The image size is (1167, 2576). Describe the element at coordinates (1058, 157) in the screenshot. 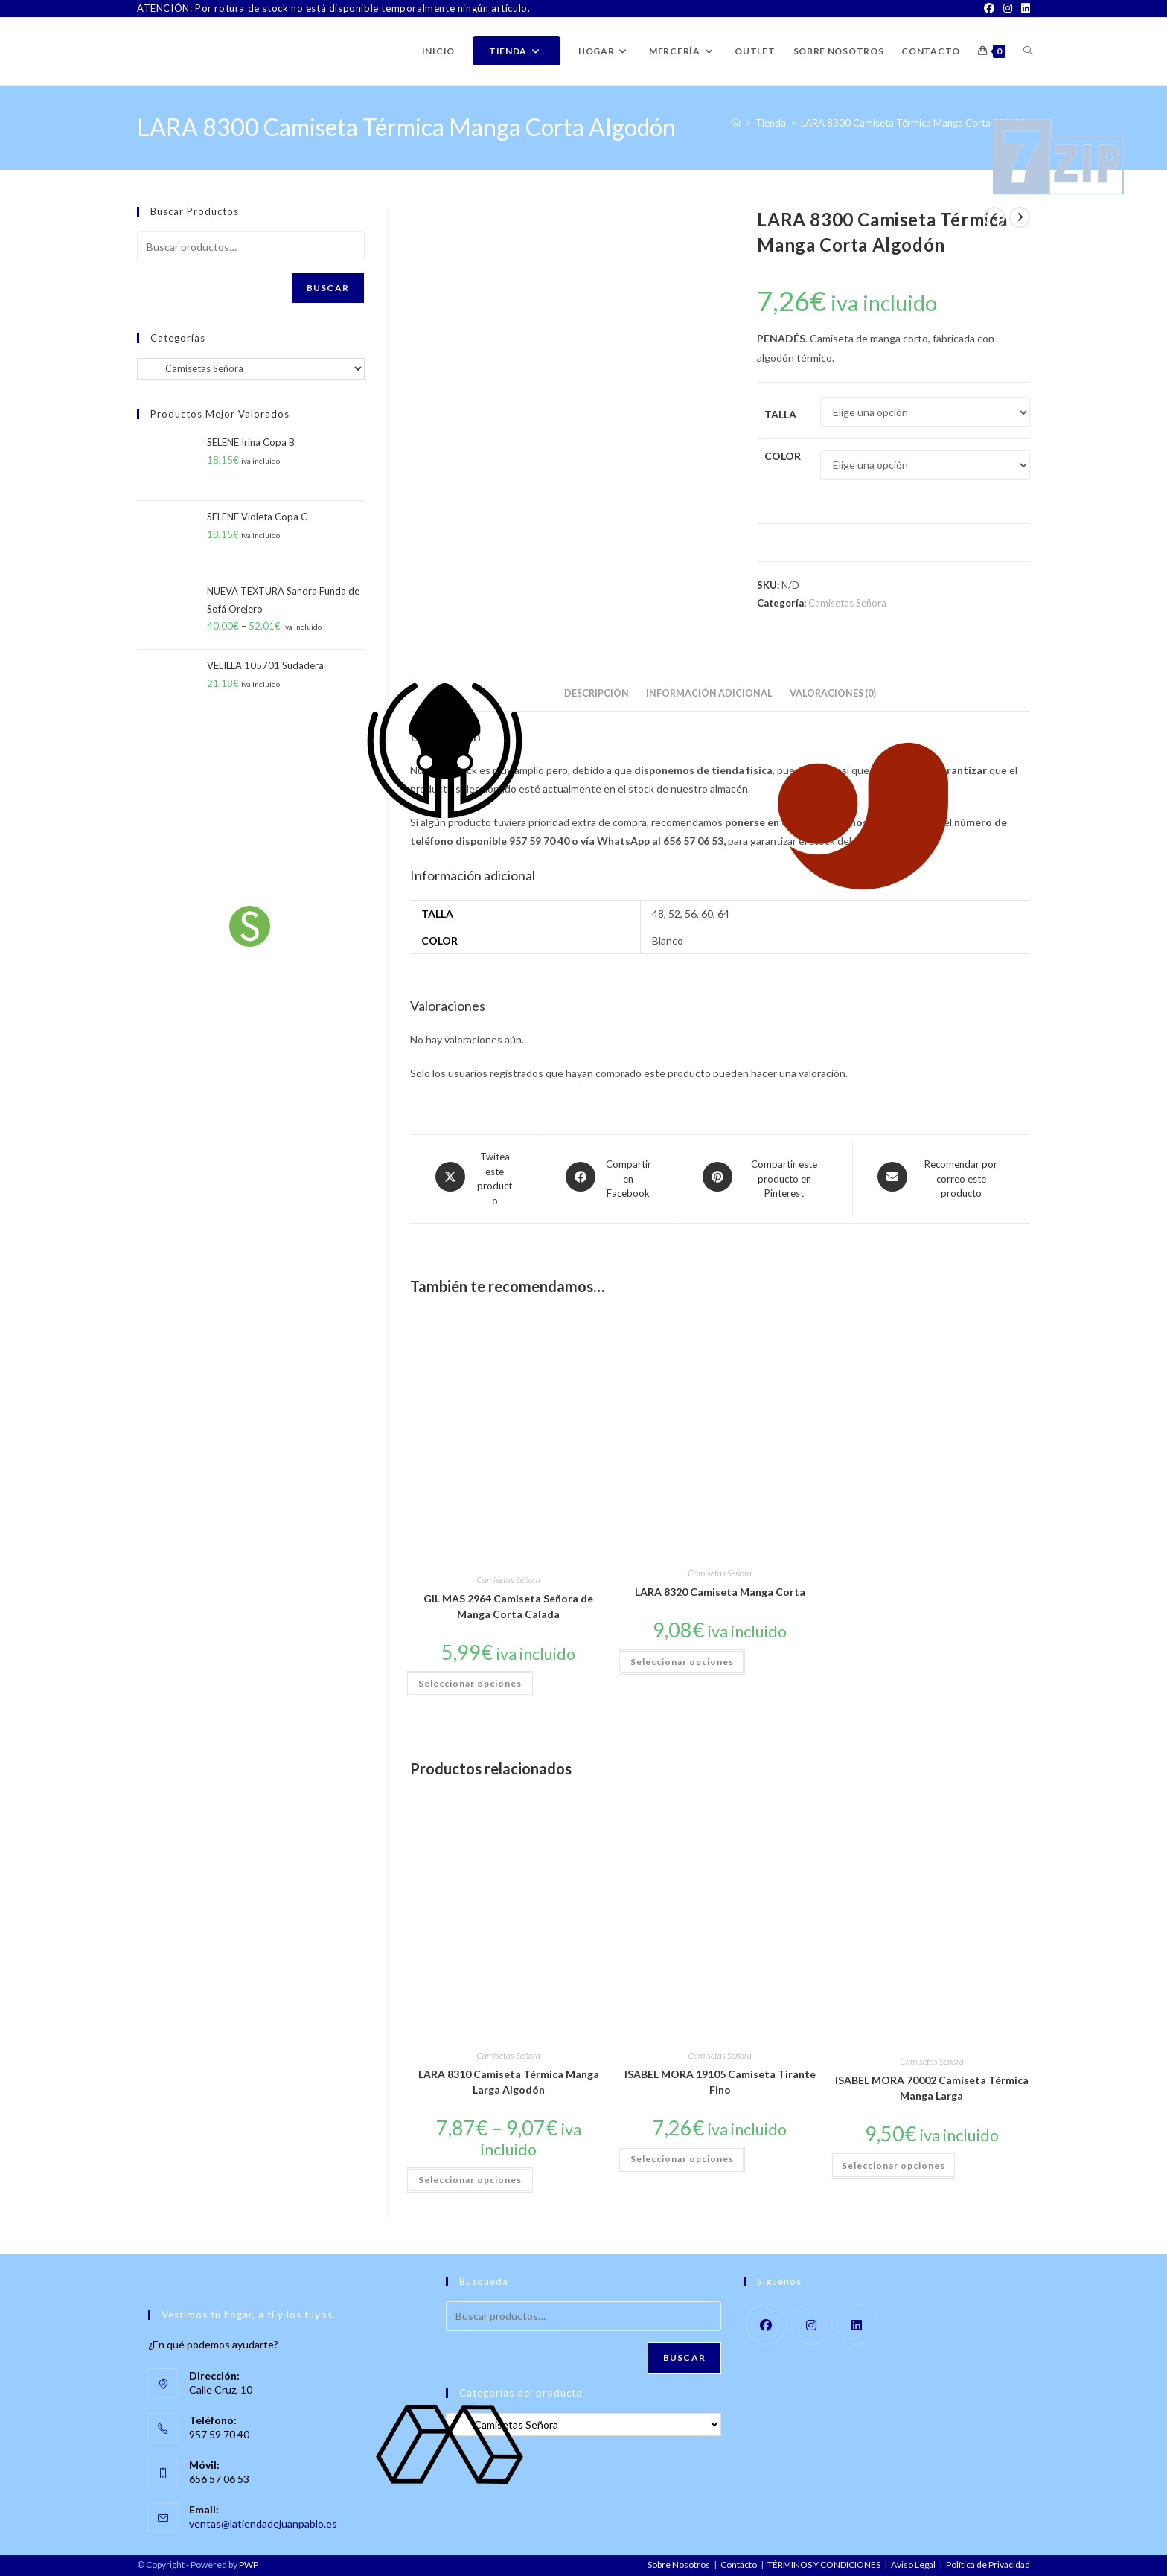

I see `7-Zip file compression software logo` at that location.